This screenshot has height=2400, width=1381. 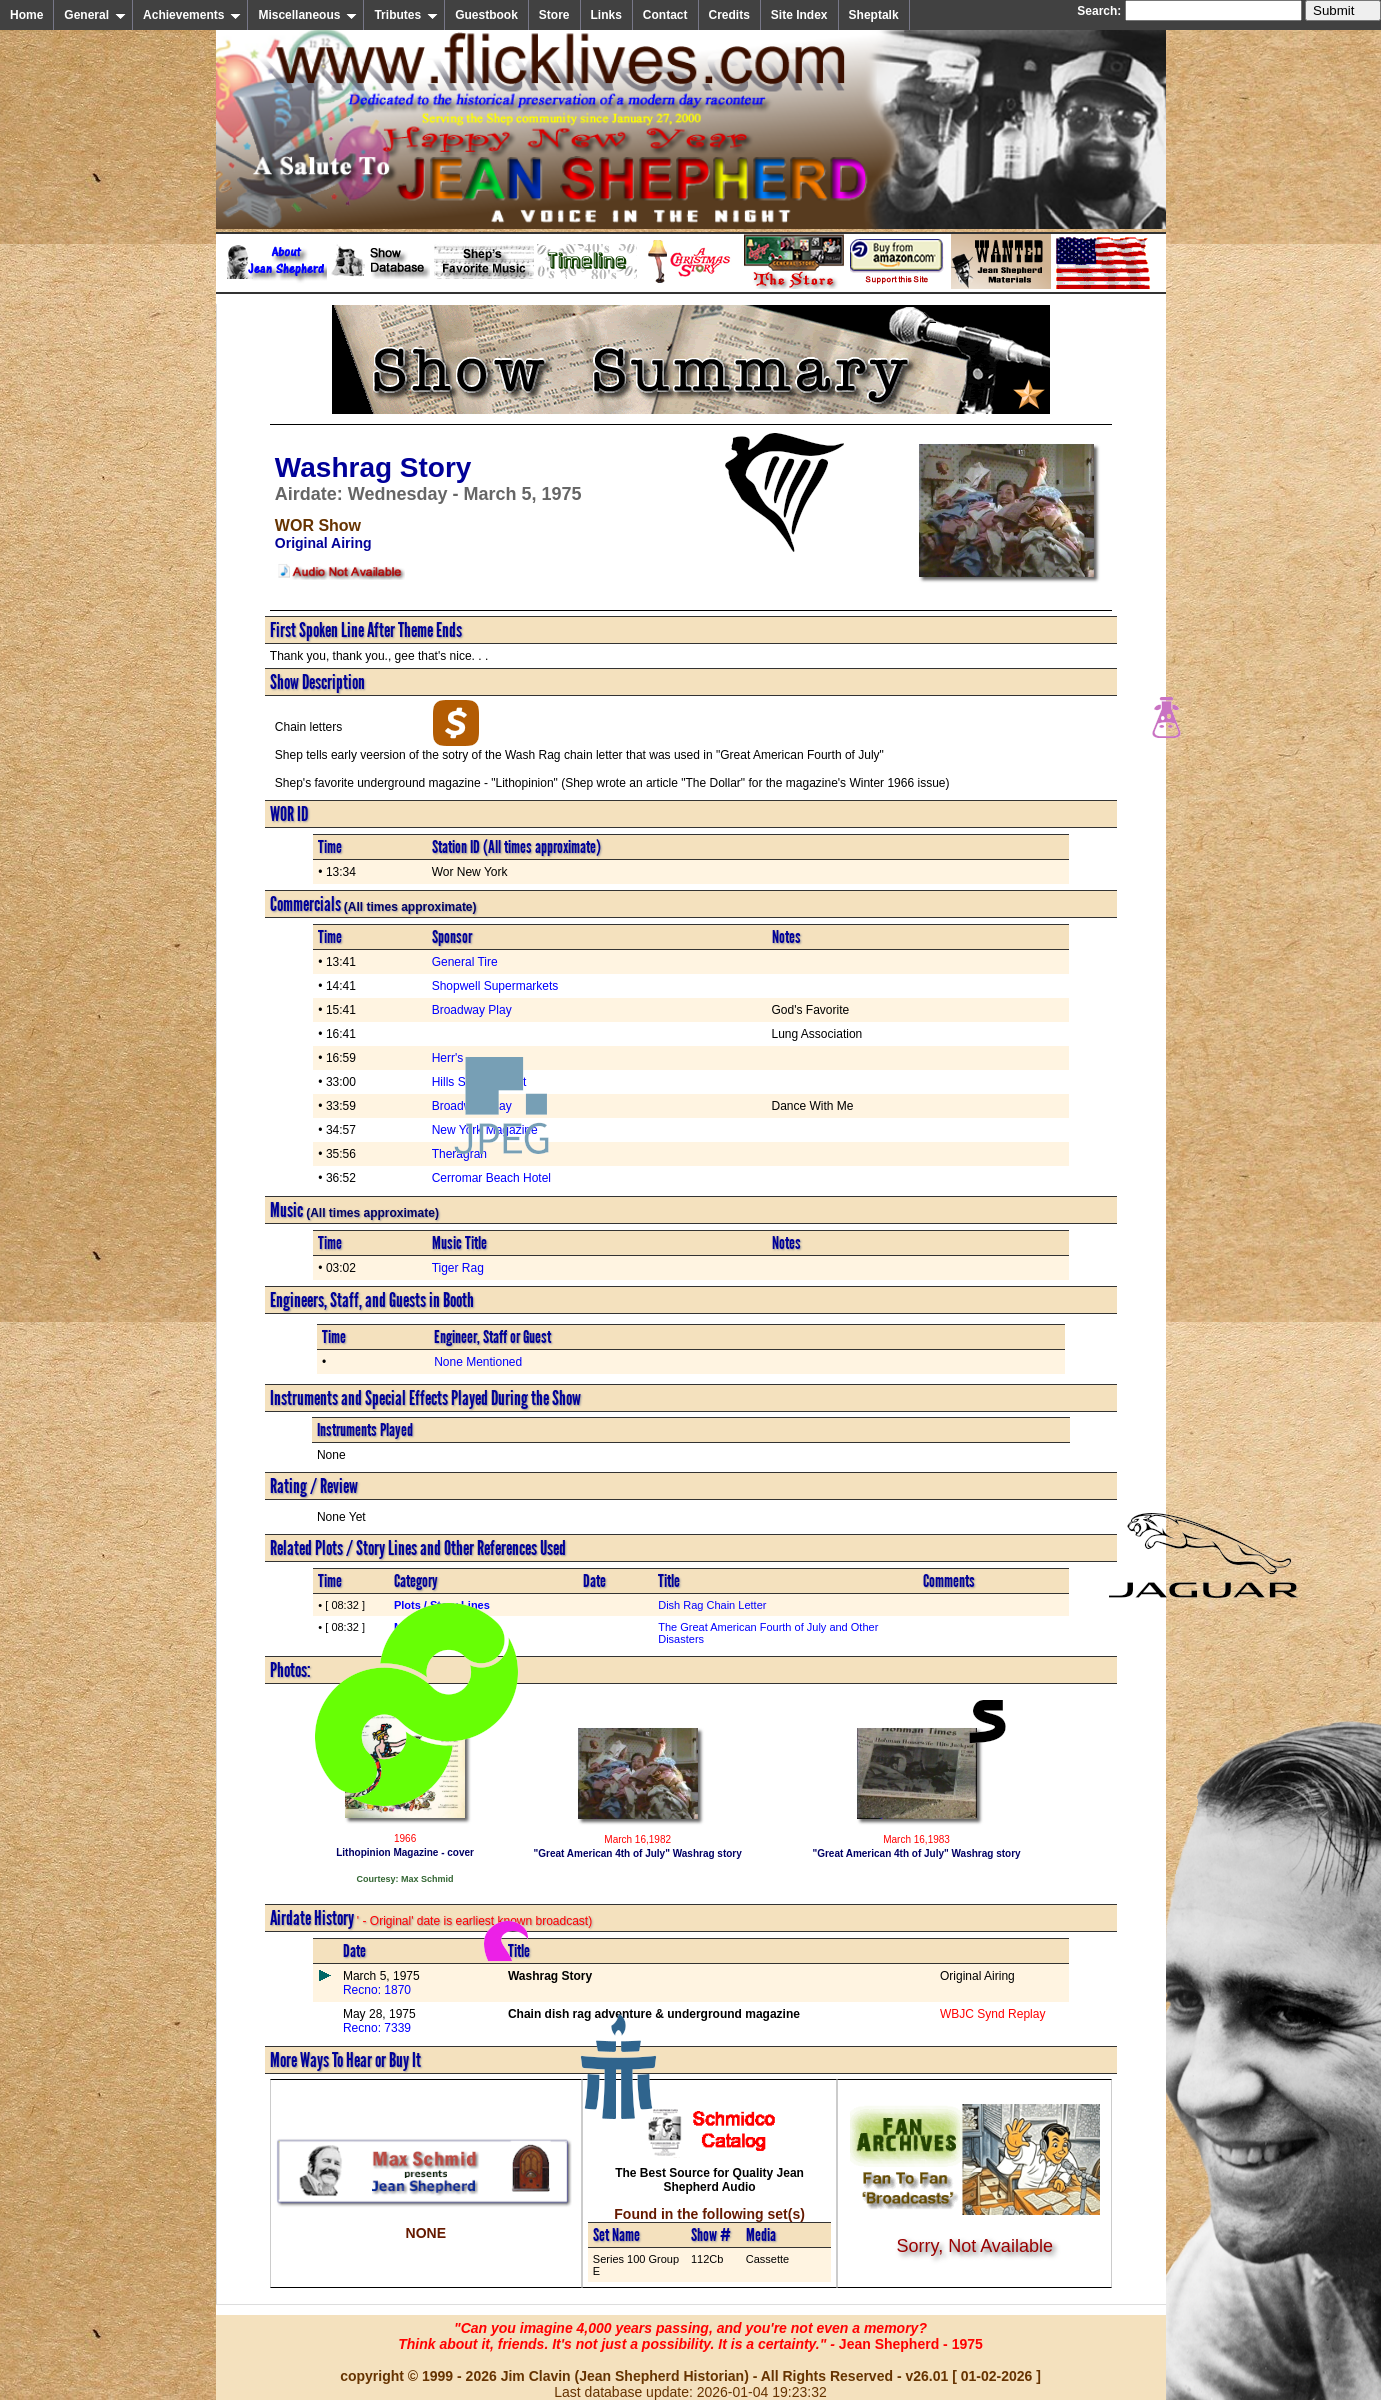 I want to click on open command line interface, so click(x=930, y=317).